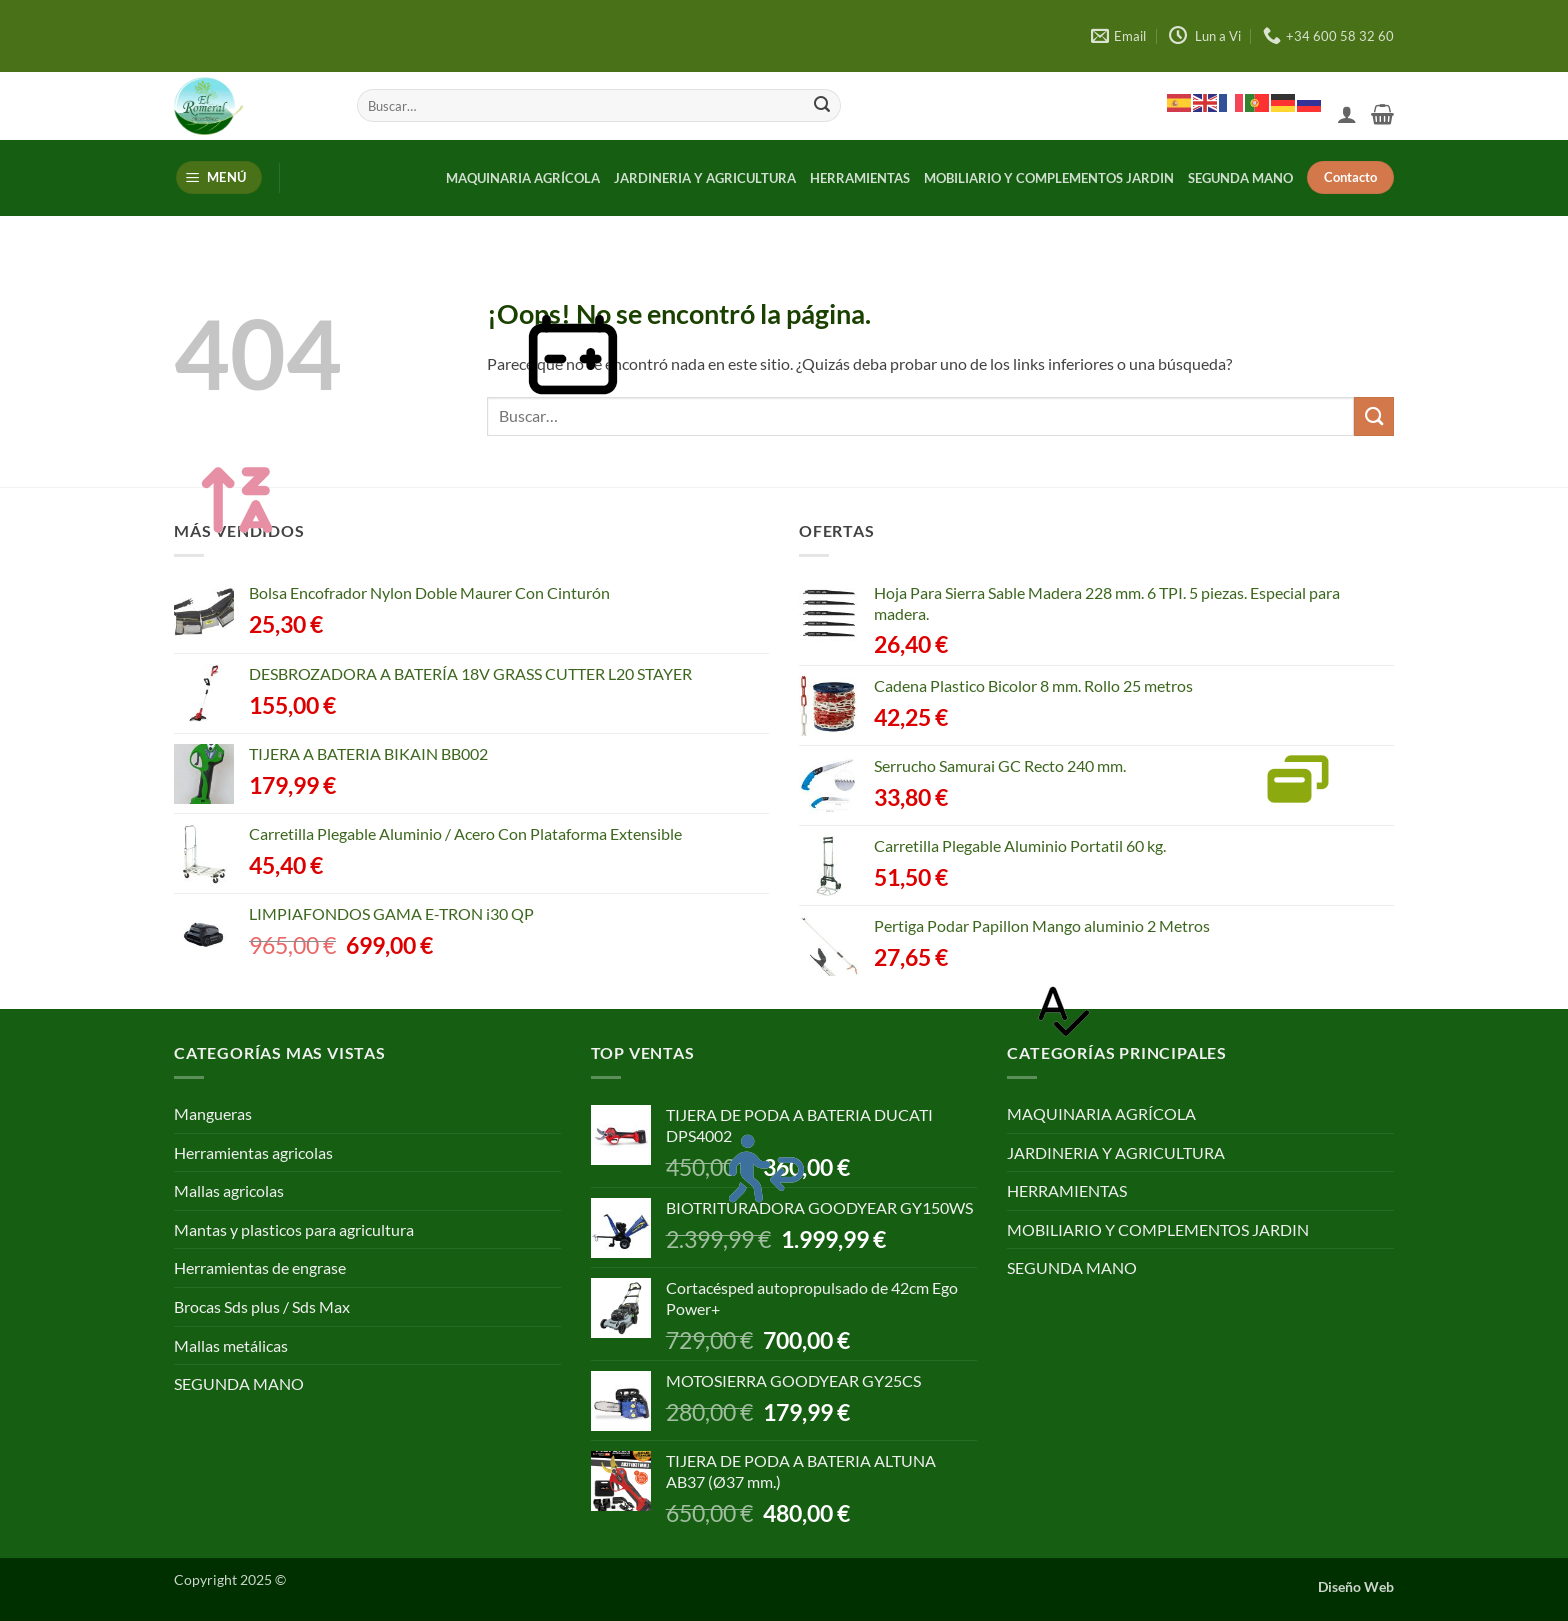 The image size is (1568, 1621). What do you see at coordinates (1298, 779) in the screenshot?
I see `restore window to previous size` at bounding box center [1298, 779].